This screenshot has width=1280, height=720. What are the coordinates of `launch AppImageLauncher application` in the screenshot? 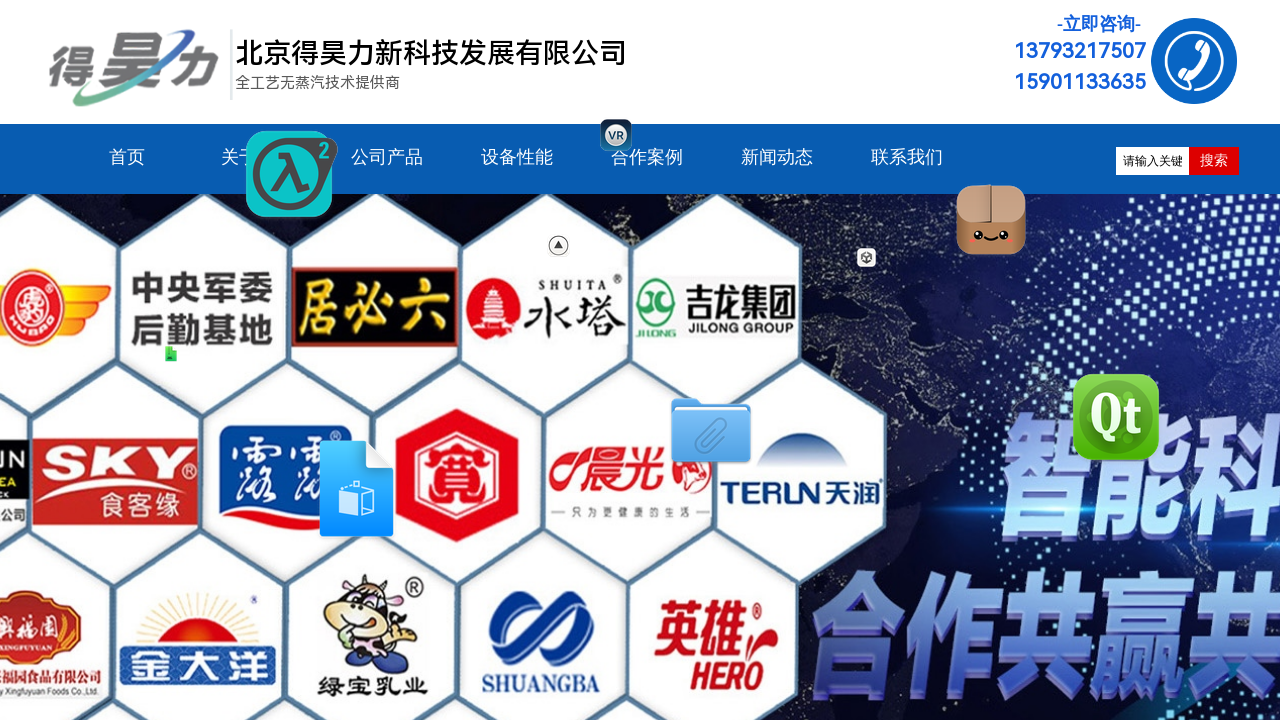 It's located at (558, 245).